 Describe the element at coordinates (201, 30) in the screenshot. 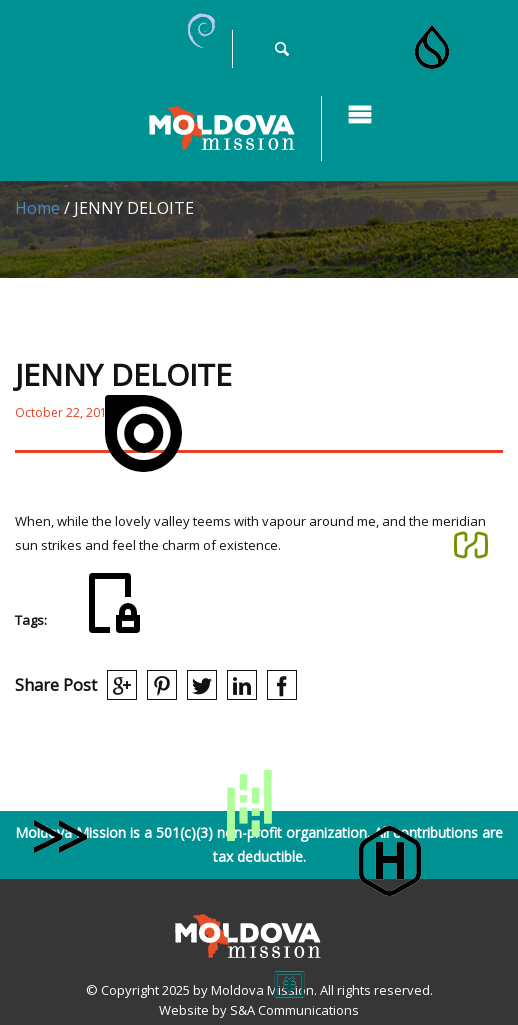

I see `debian linux operating system logo` at that location.